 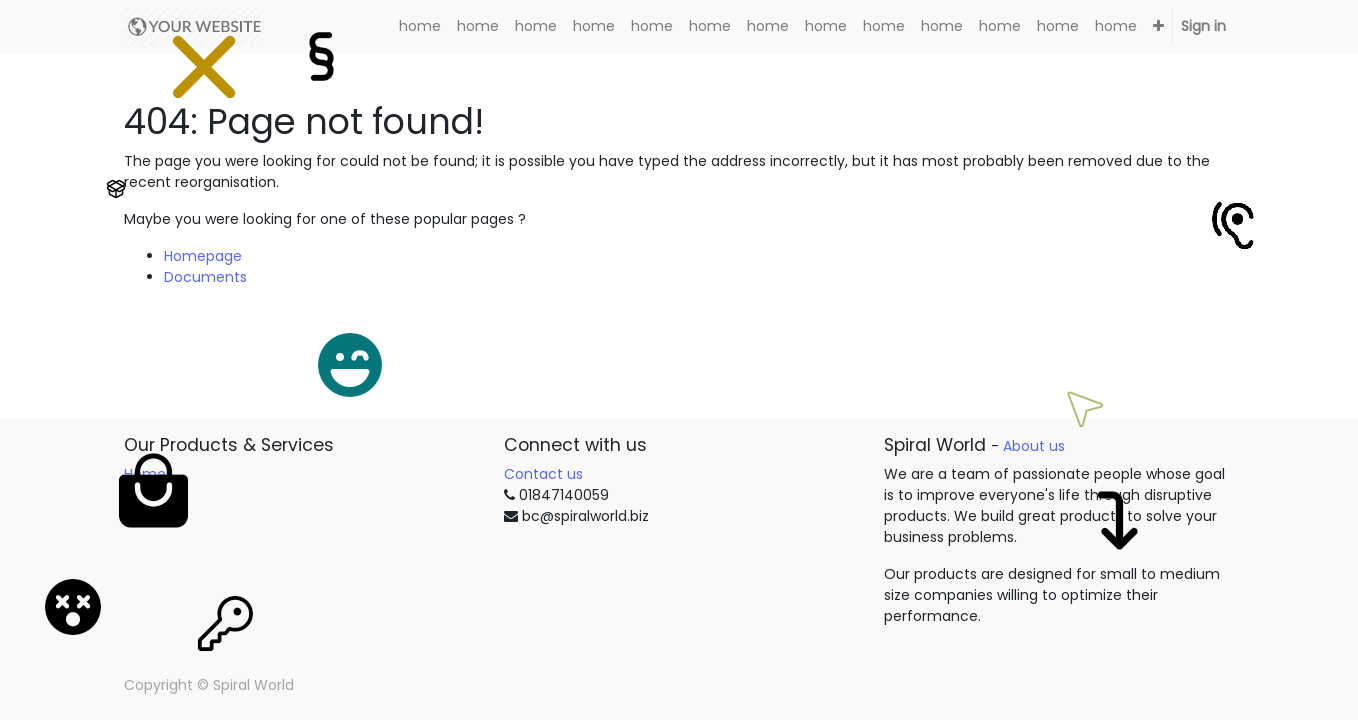 I want to click on view your shopping bag, so click(x=153, y=490).